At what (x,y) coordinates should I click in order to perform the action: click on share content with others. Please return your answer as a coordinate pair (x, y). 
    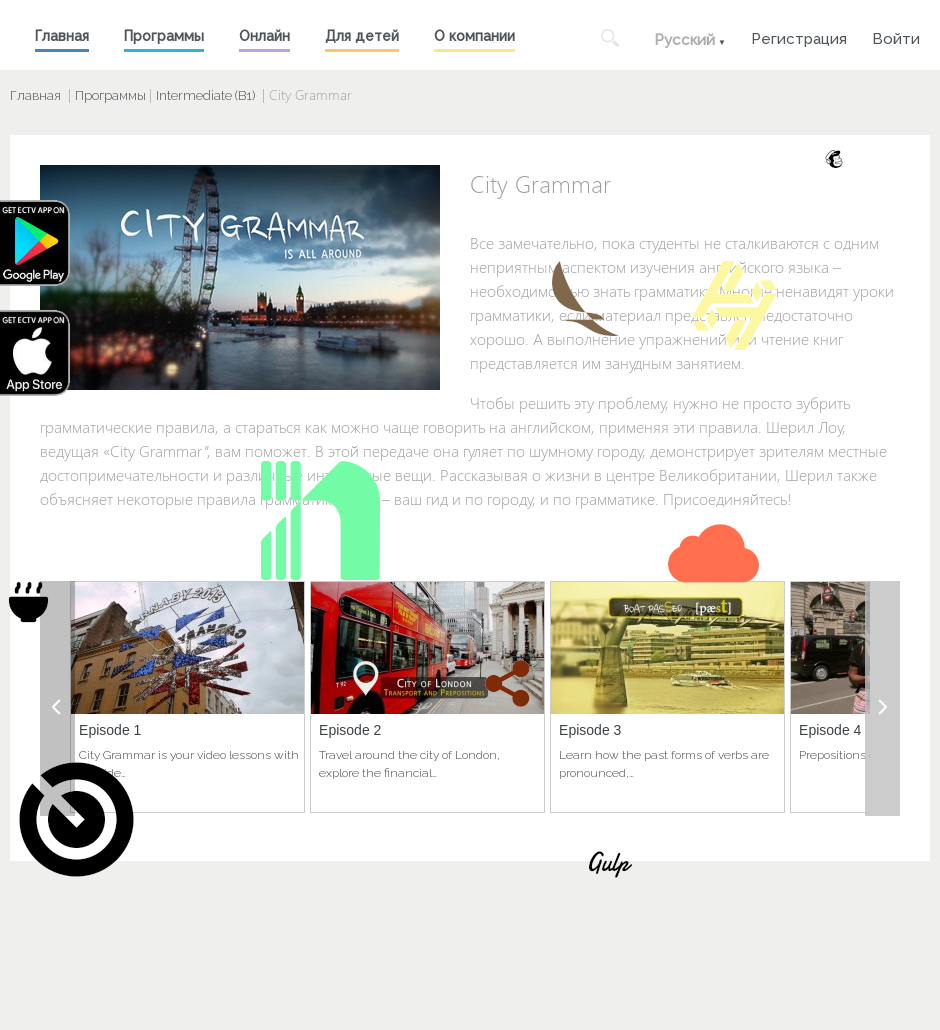
    Looking at the image, I should click on (508, 683).